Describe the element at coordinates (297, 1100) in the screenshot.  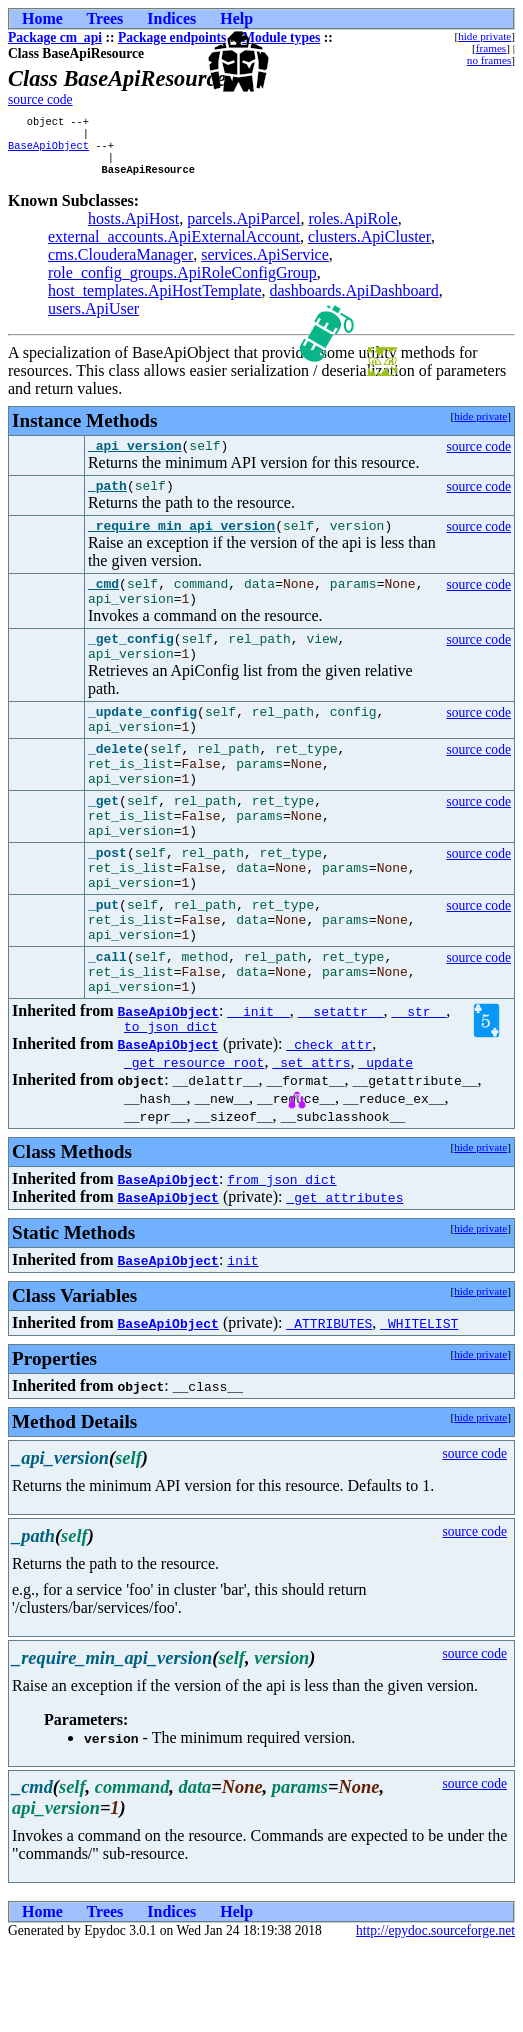
I see `start a team brainstorming session` at that location.